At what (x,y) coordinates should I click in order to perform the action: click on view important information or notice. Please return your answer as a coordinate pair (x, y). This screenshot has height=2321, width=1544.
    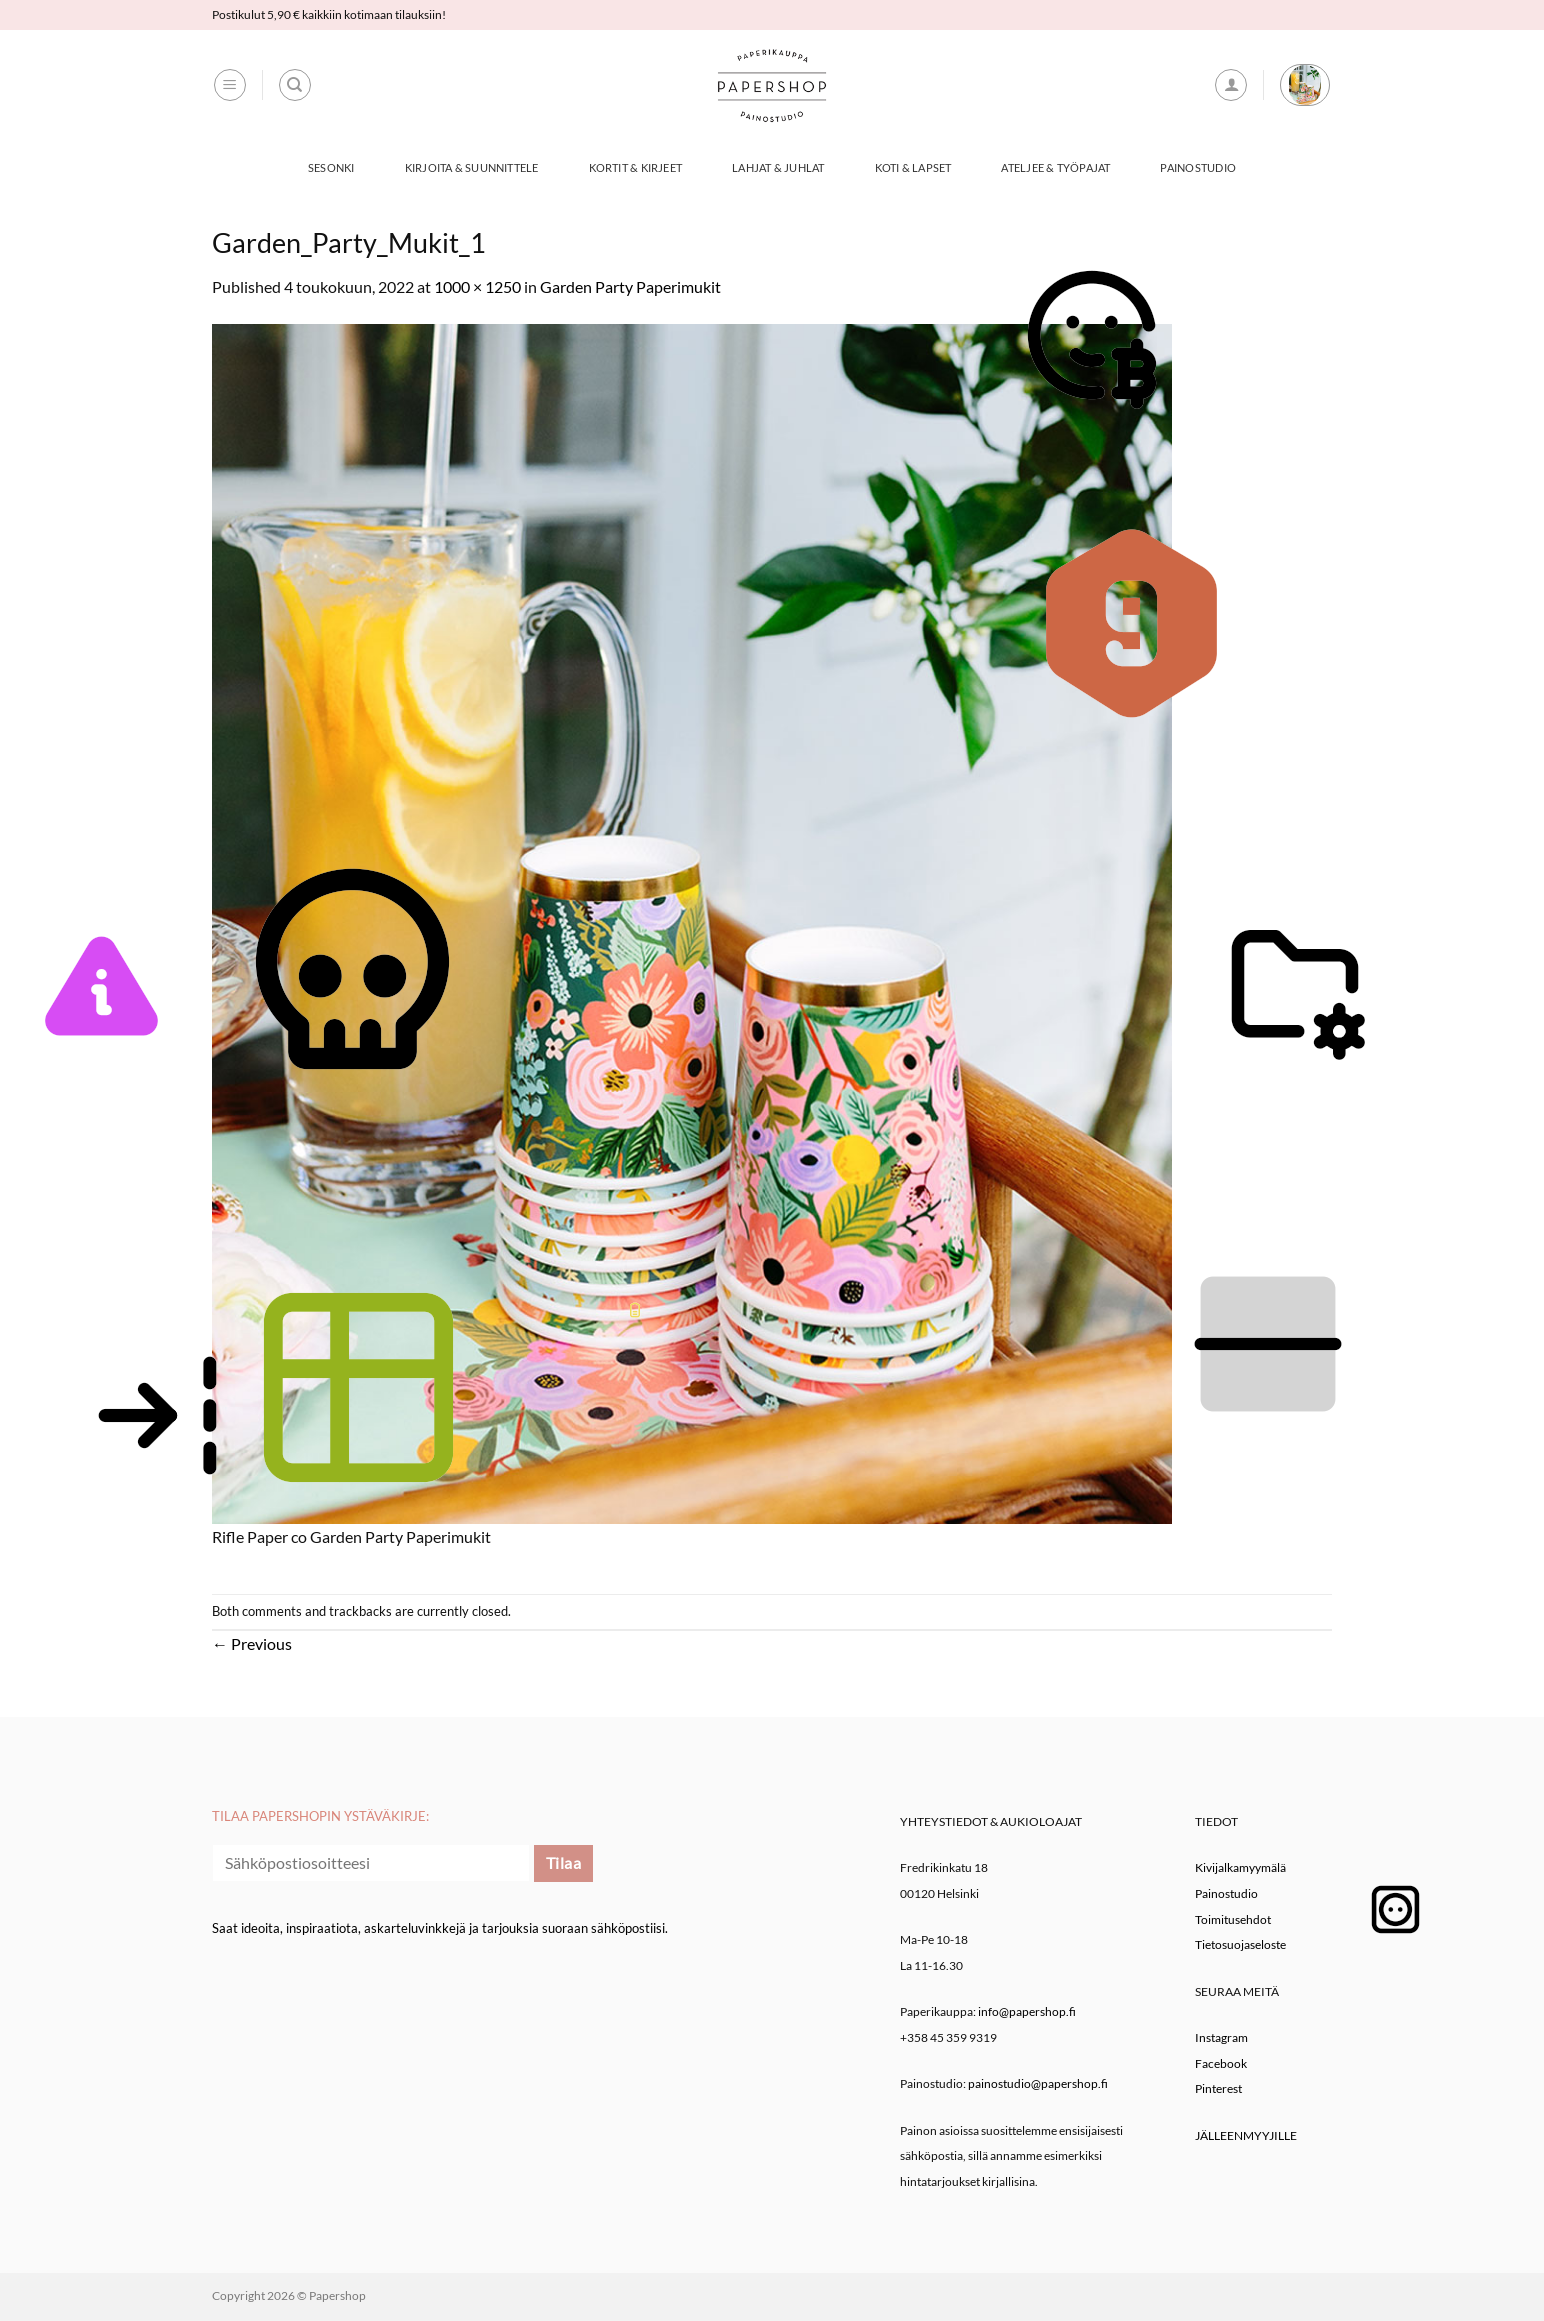
    Looking at the image, I should click on (101, 989).